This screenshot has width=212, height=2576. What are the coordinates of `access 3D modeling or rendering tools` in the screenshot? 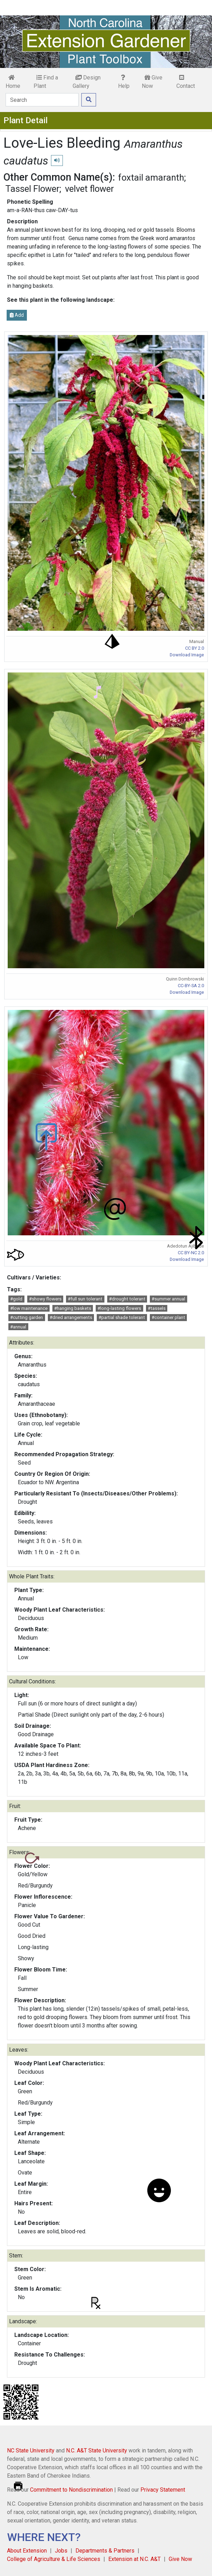 It's located at (112, 641).